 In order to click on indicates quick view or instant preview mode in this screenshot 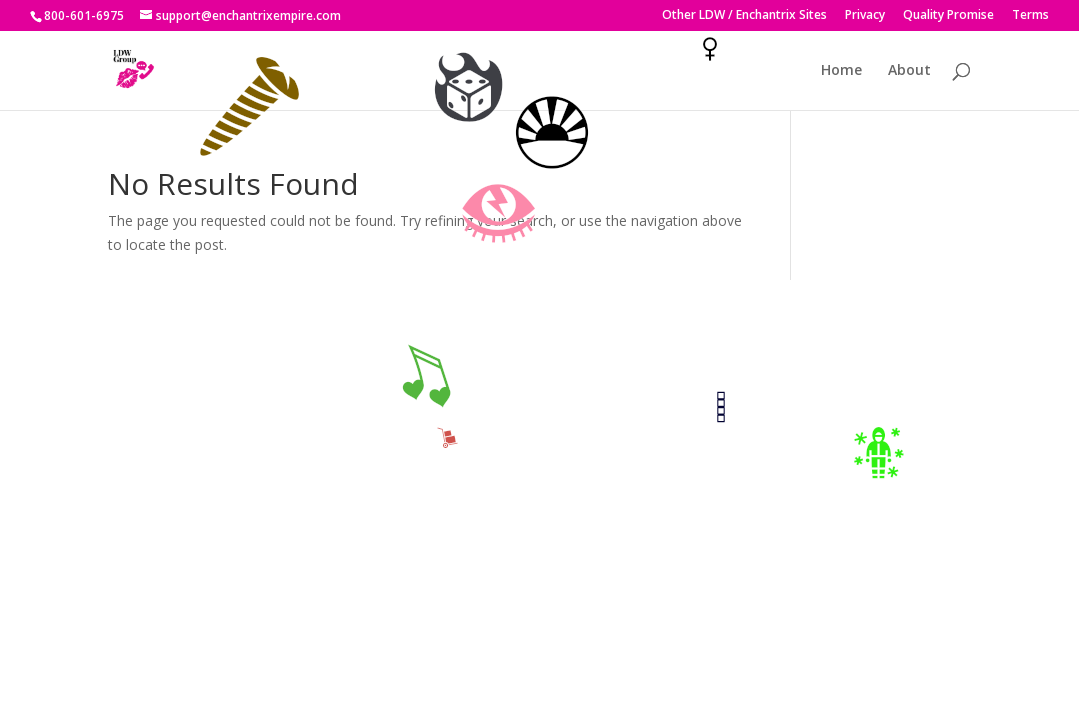, I will do `click(498, 213)`.